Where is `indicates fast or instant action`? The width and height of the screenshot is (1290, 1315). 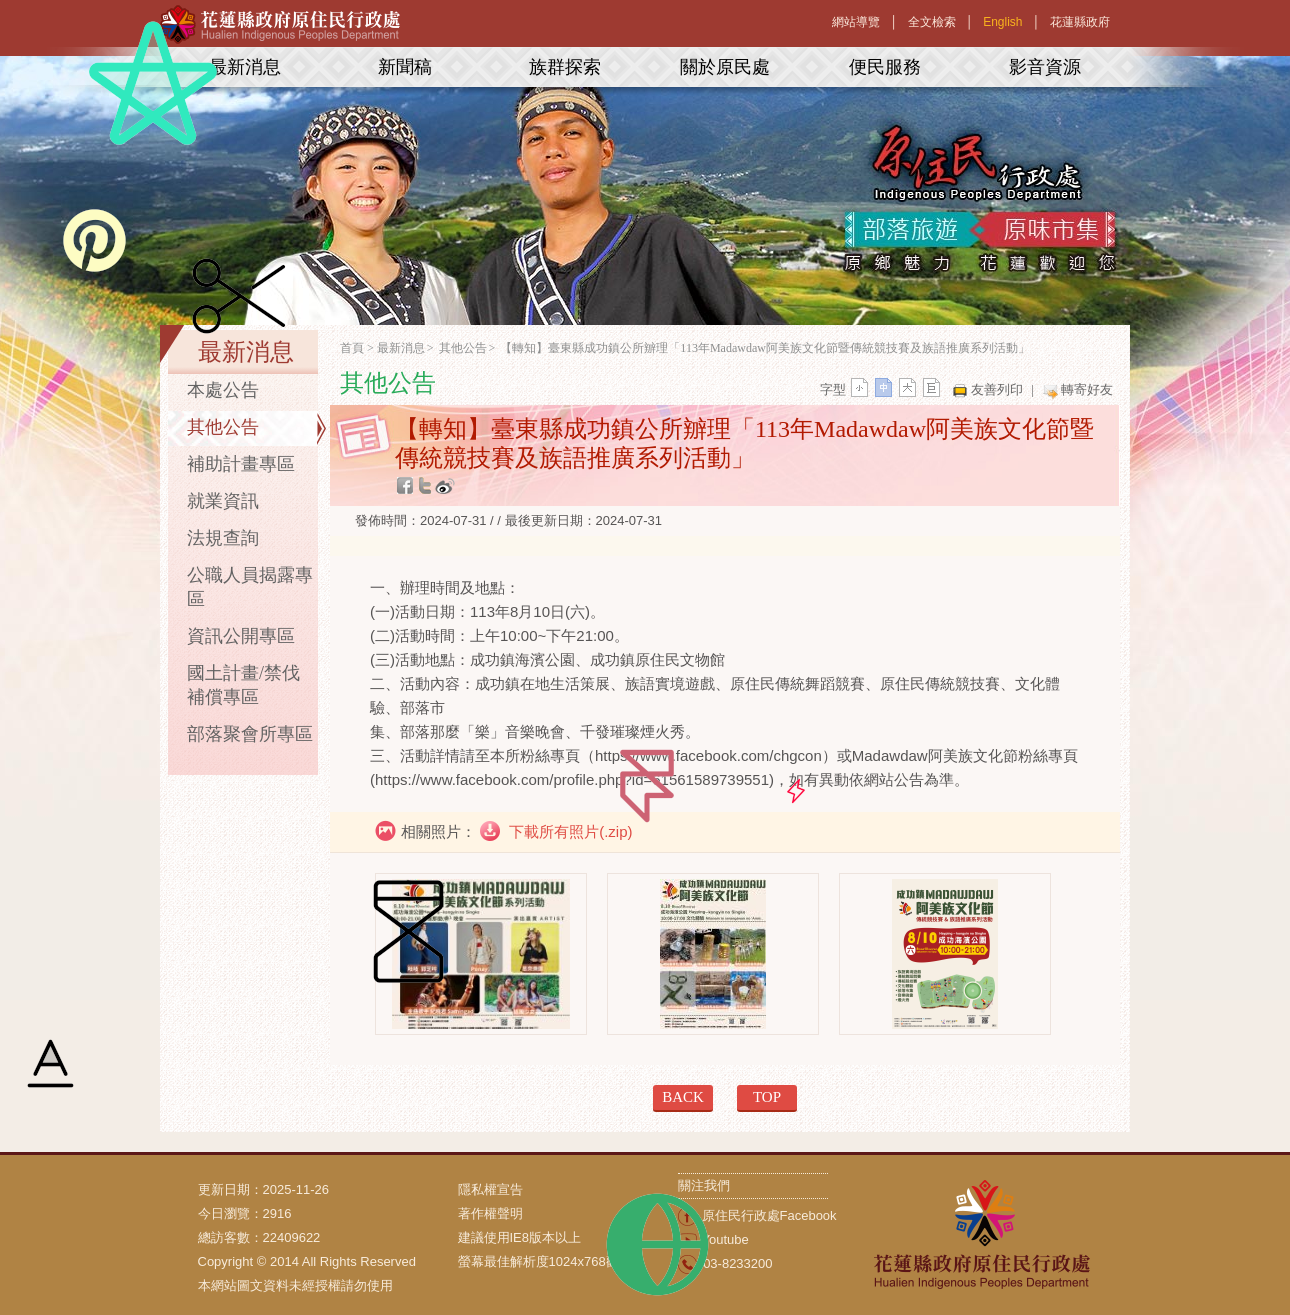
indicates fast or instant action is located at coordinates (796, 791).